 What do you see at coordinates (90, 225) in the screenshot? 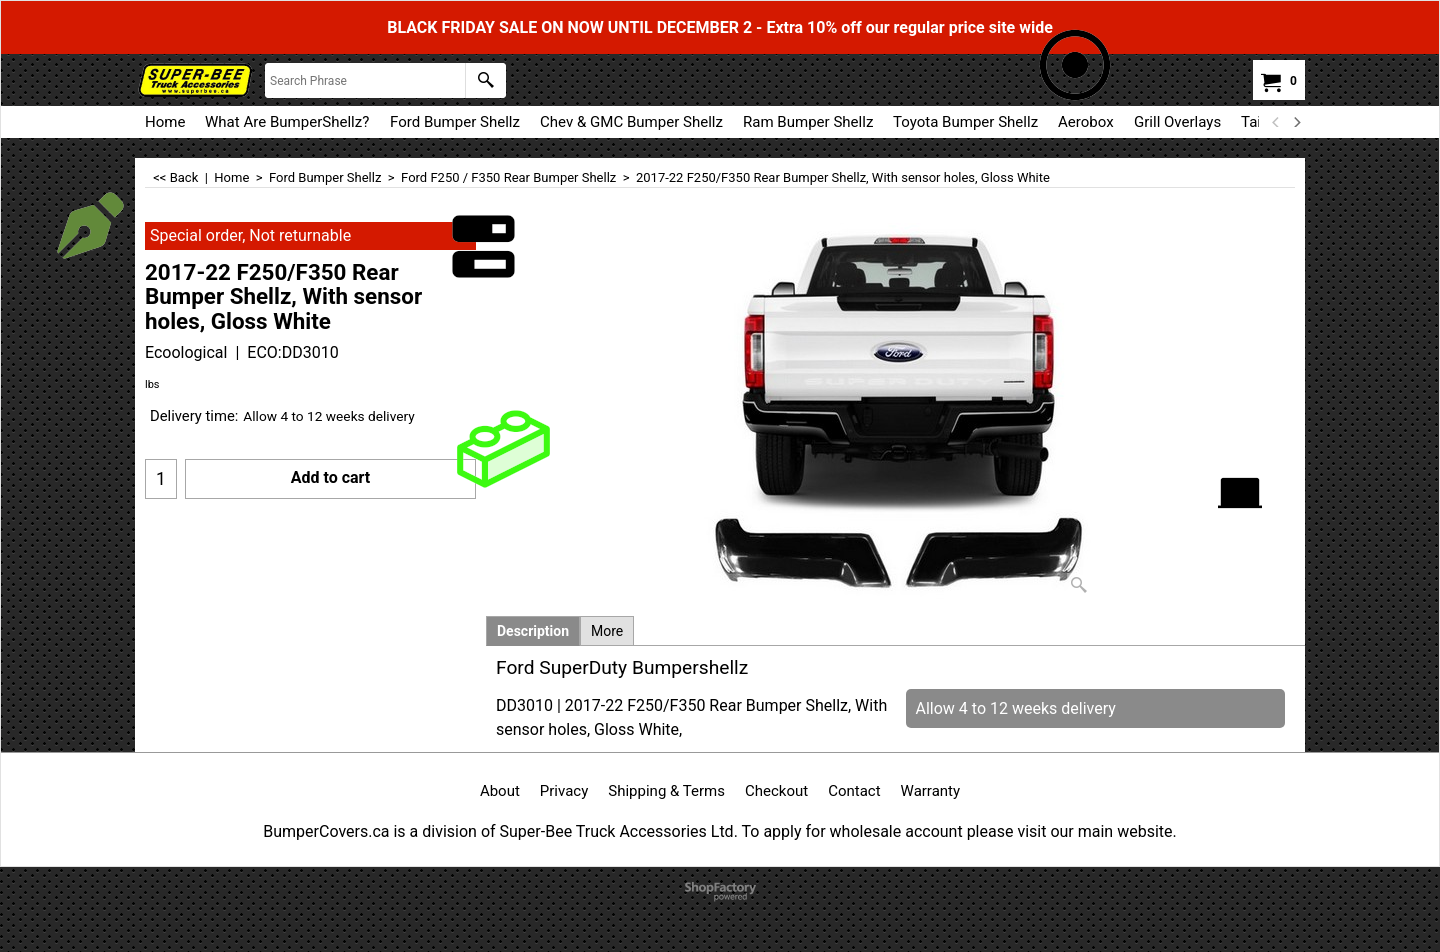
I see `access writing or editing tools` at bounding box center [90, 225].